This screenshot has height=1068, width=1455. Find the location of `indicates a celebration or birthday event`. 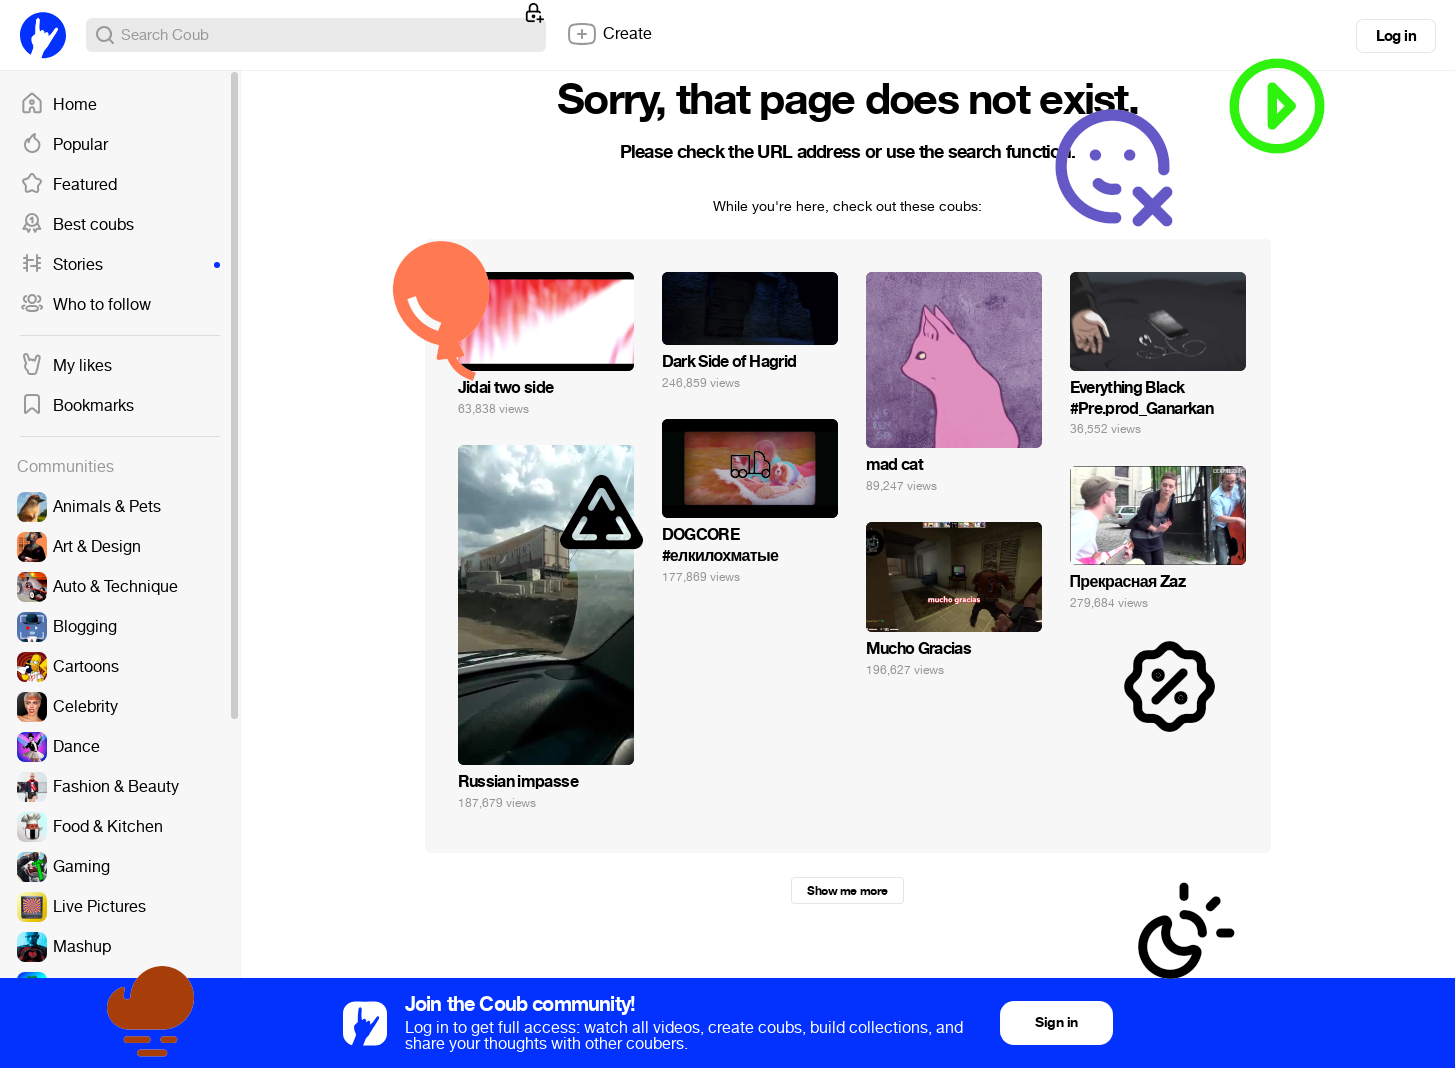

indicates a celebration or birthday event is located at coordinates (441, 311).